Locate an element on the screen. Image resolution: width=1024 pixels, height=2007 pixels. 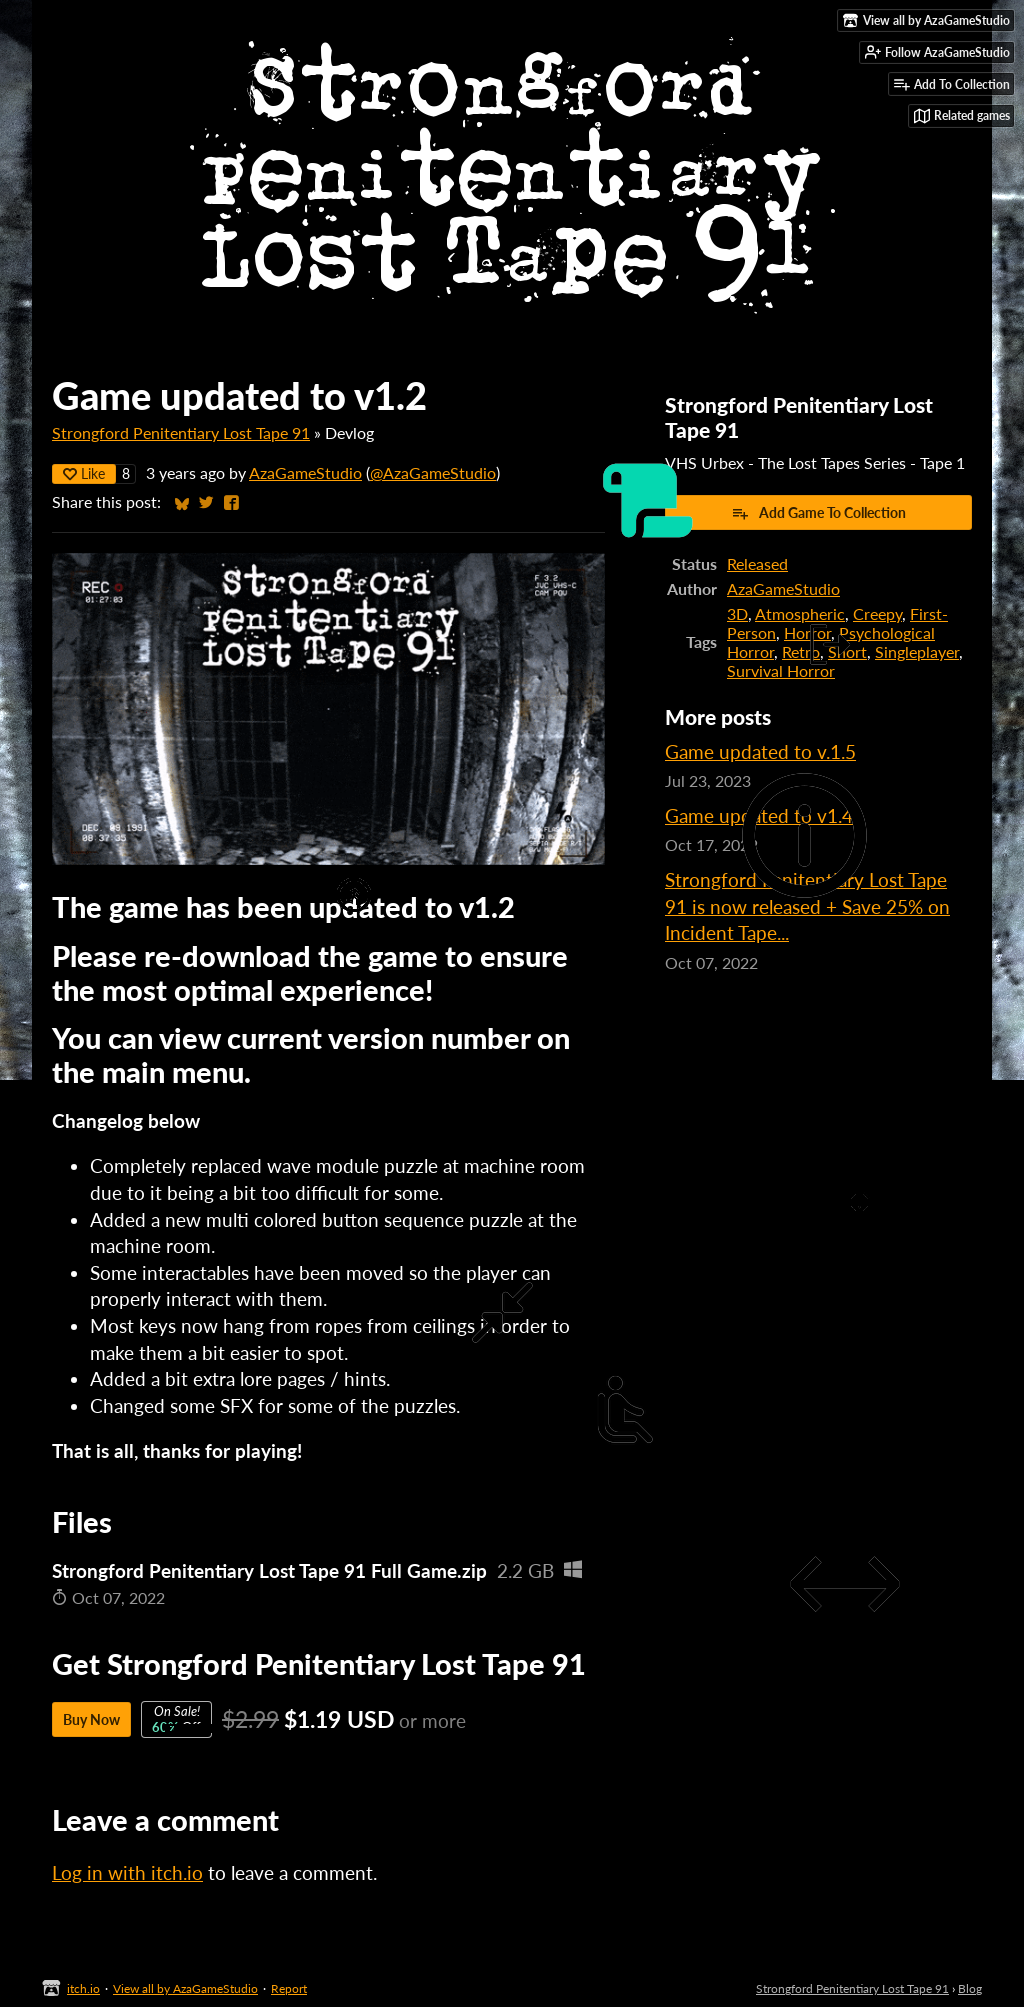
resize element horizontally is located at coordinates (845, 1580).